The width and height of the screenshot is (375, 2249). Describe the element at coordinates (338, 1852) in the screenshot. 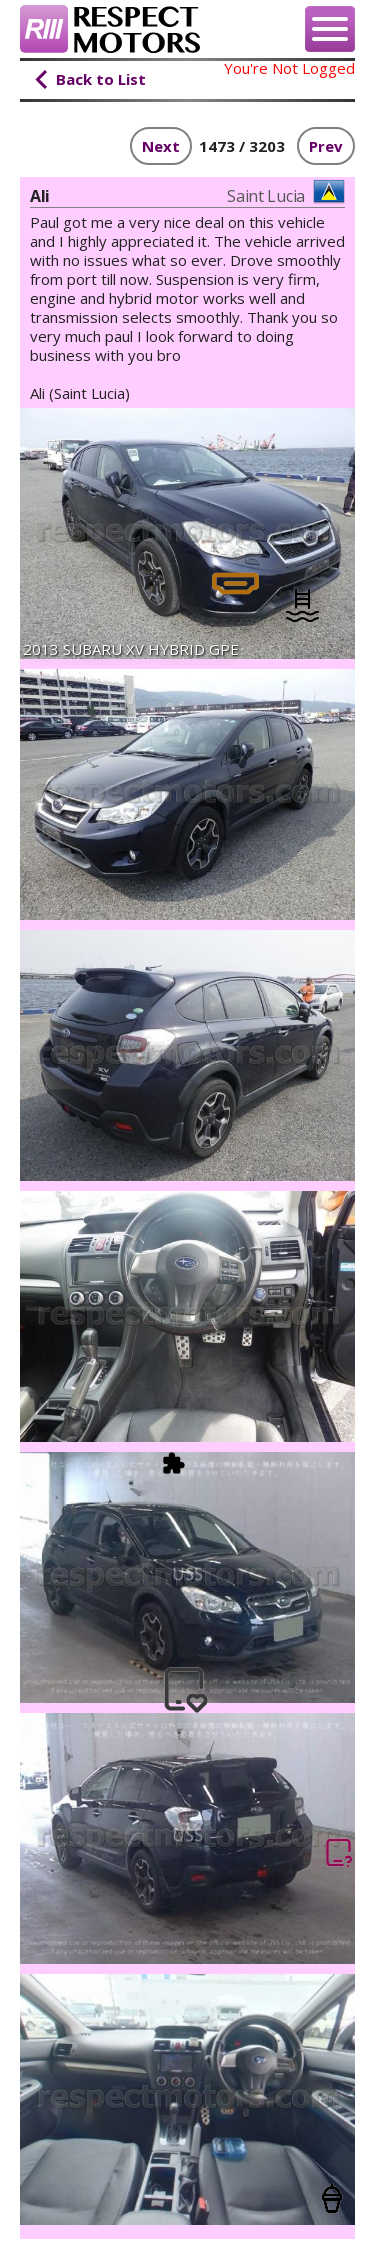

I see `iPad help or troubleshooting` at that location.